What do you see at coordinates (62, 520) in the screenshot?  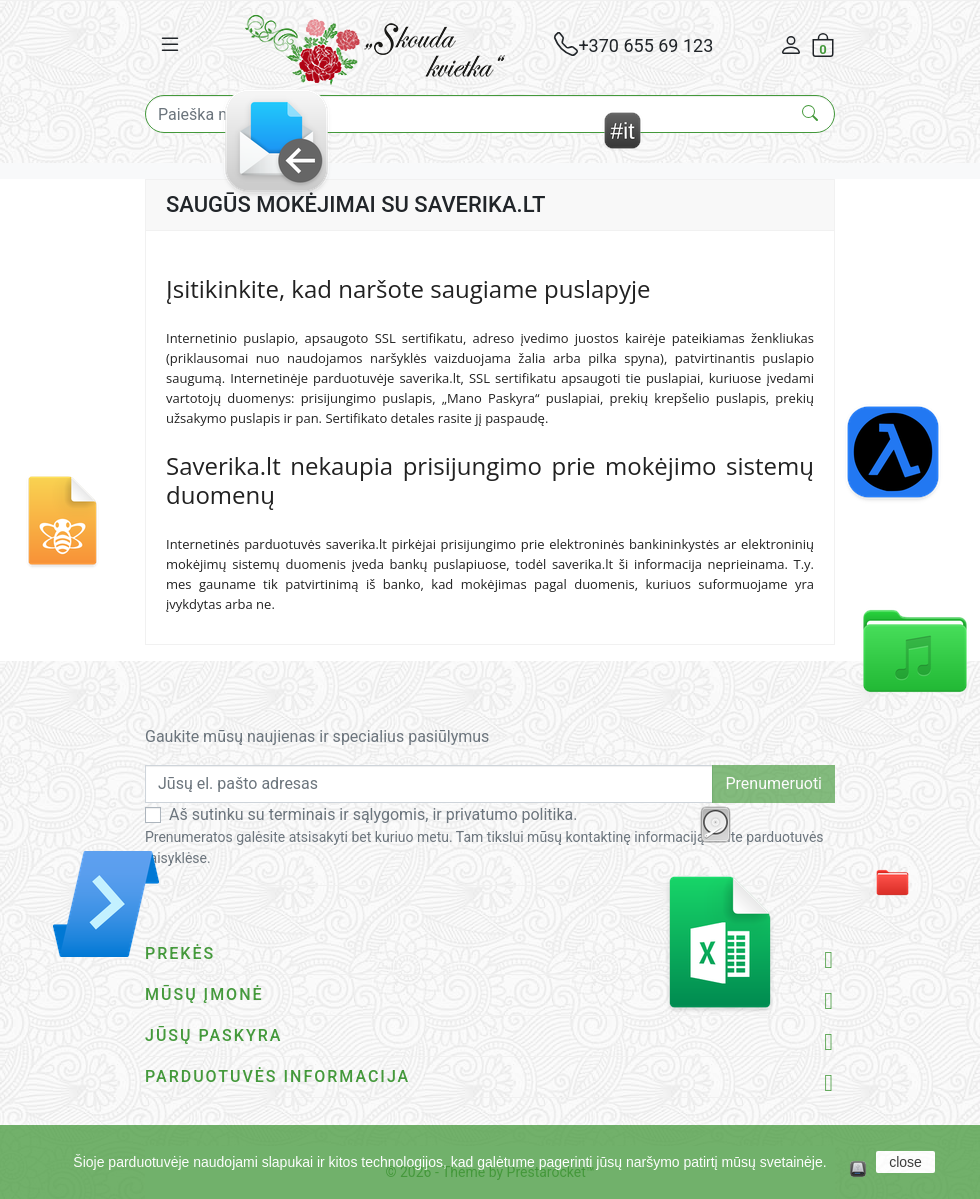 I see `open a freeplane mind mapping file` at bounding box center [62, 520].